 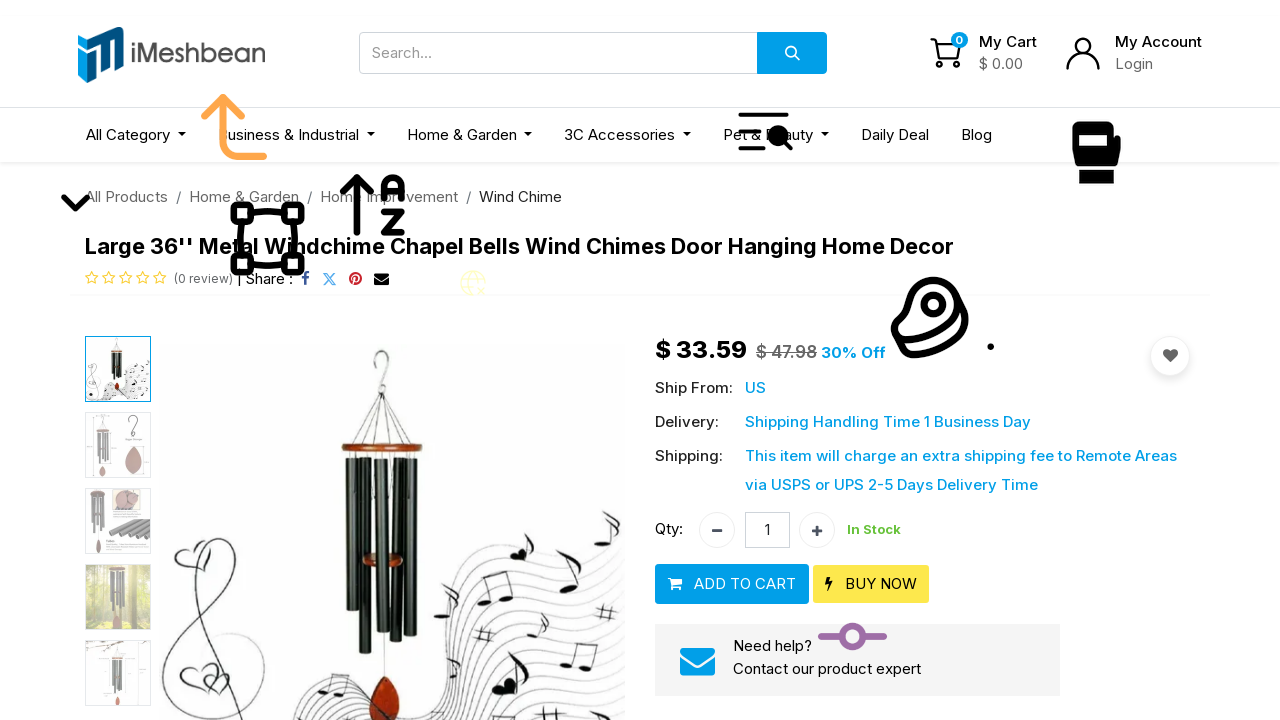 I want to click on go back and up in navigation, so click(x=234, y=127).